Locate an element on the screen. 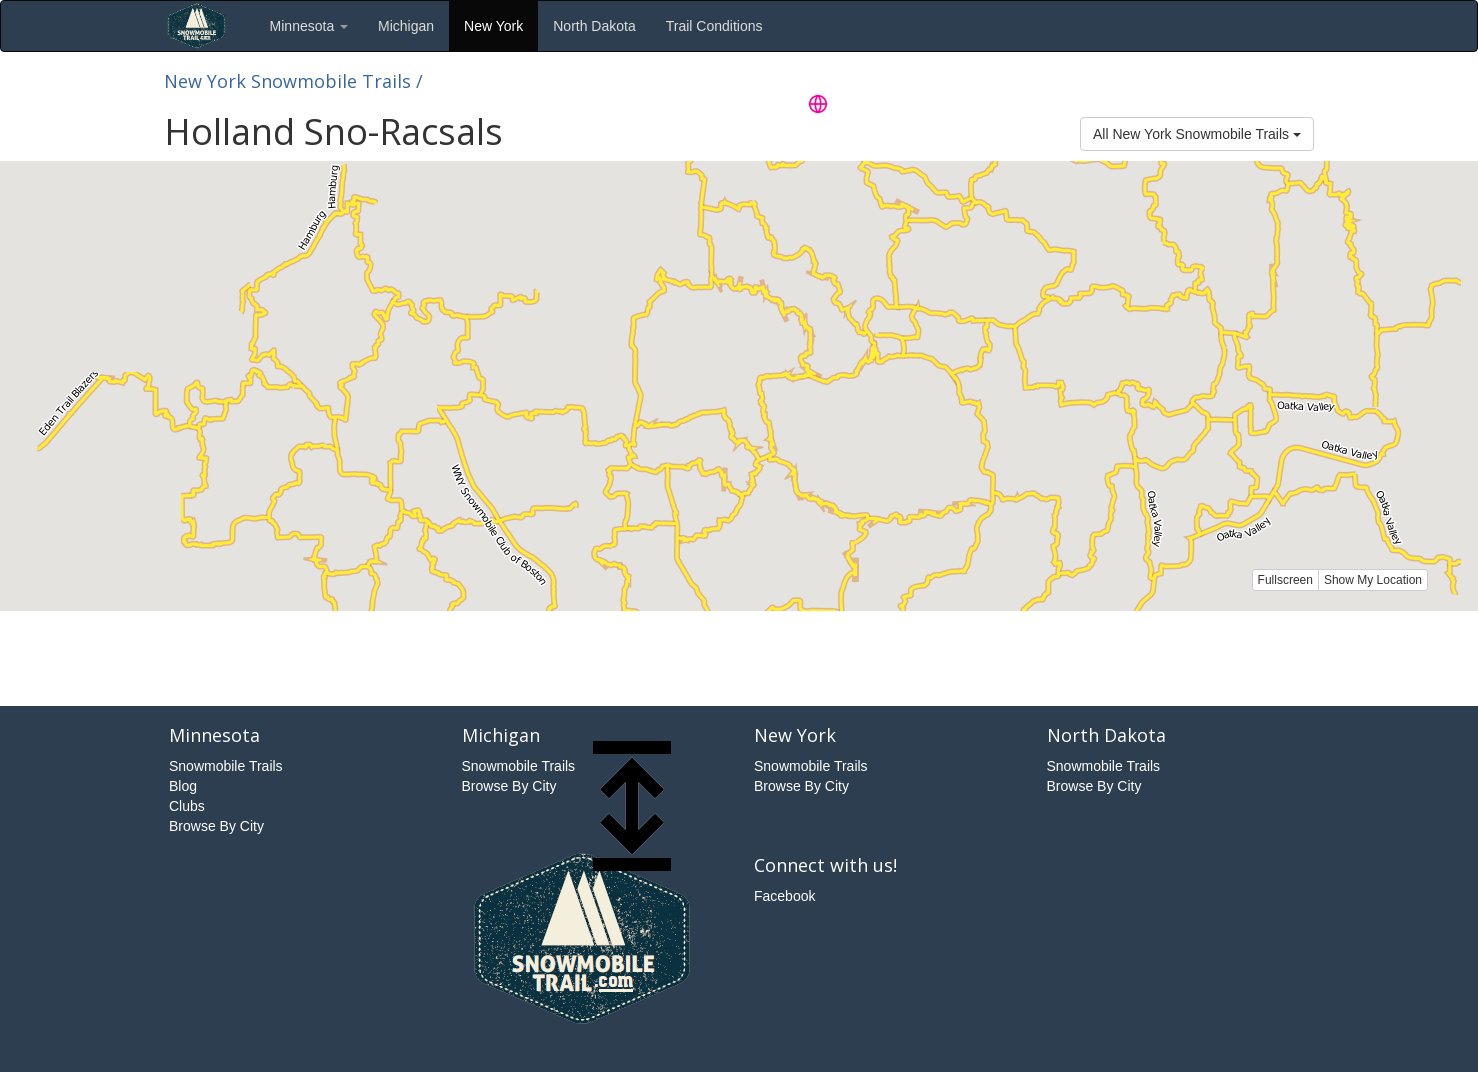 The image size is (1478, 1072). switch to global or international settings is located at coordinates (818, 104).